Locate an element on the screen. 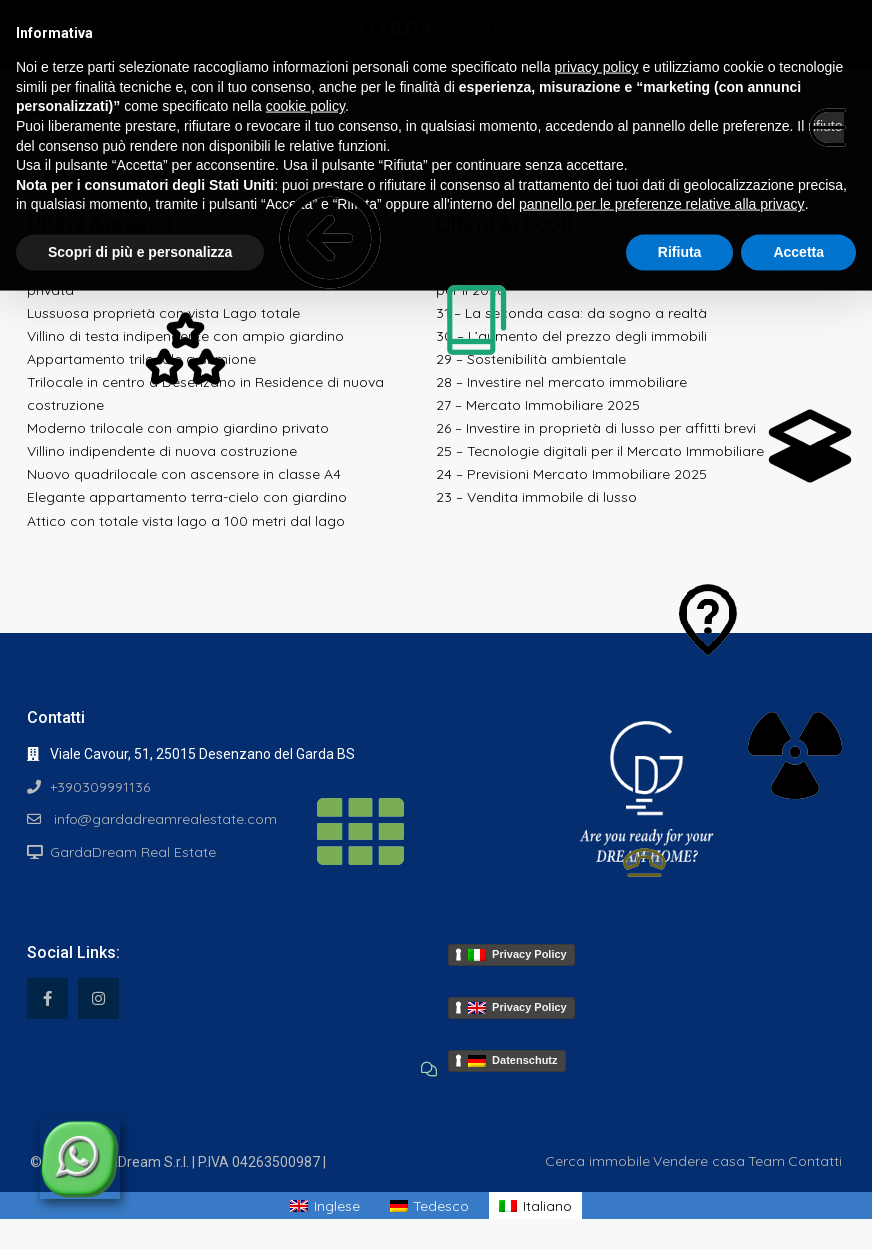 The image size is (872, 1249). indicates radioactive or hazardous material warning is located at coordinates (795, 752).